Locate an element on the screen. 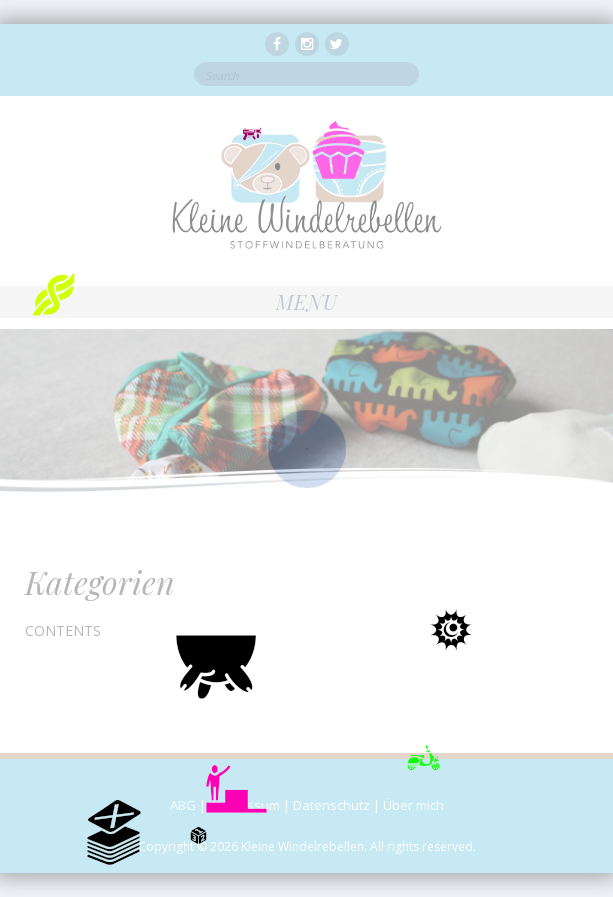  view or customize eye appearance settings is located at coordinates (451, 630).